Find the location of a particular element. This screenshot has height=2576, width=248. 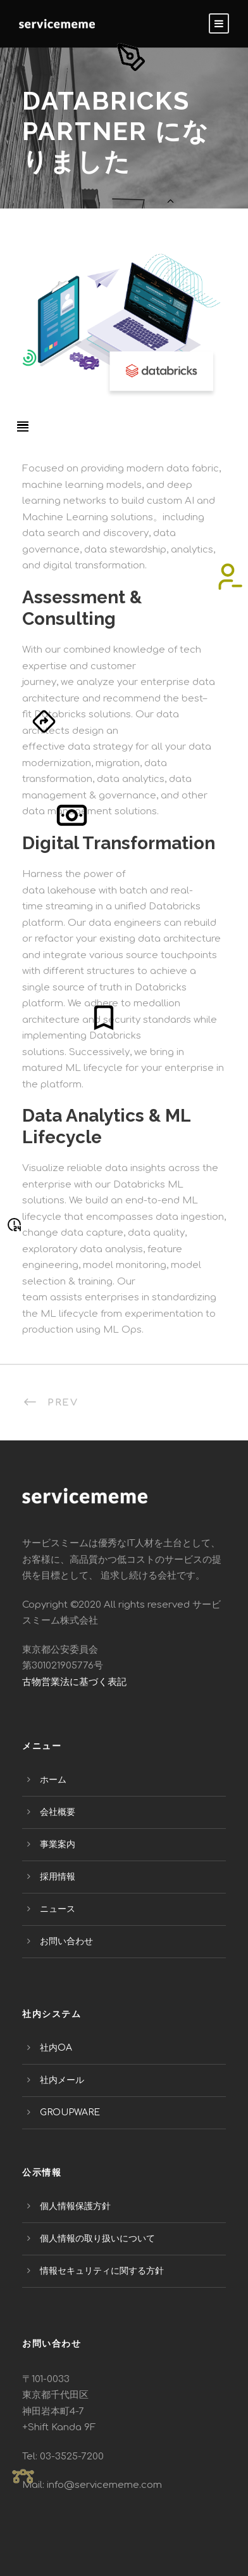

access vector drawing tools is located at coordinates (131, 57).